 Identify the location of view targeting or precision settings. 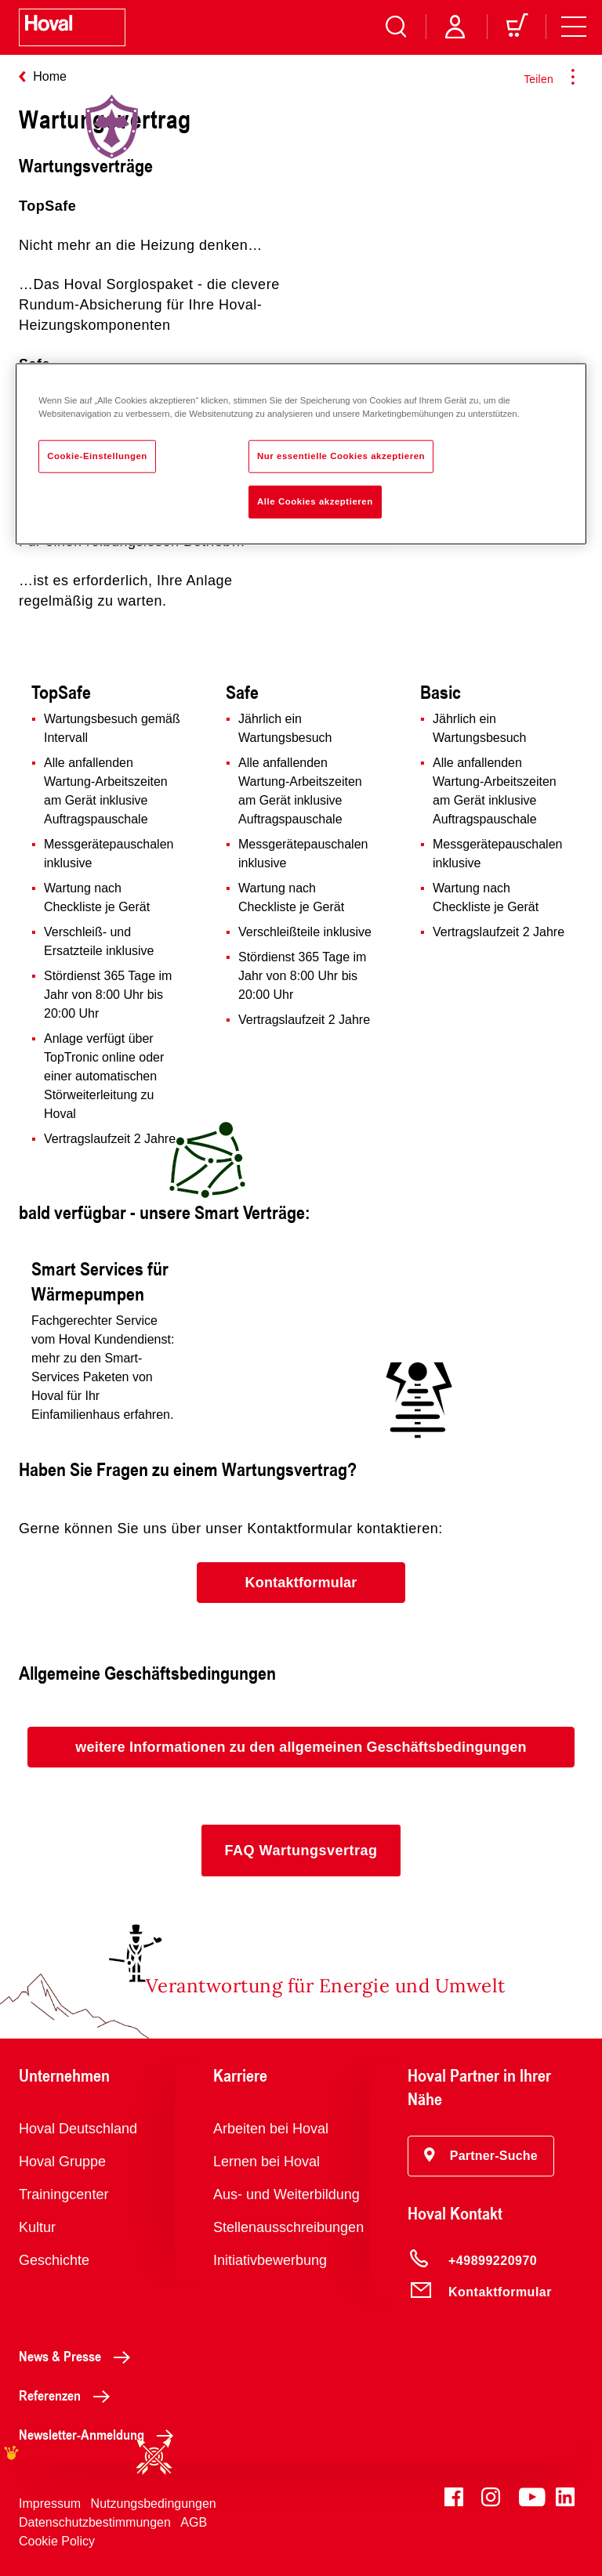
(154, 2456).